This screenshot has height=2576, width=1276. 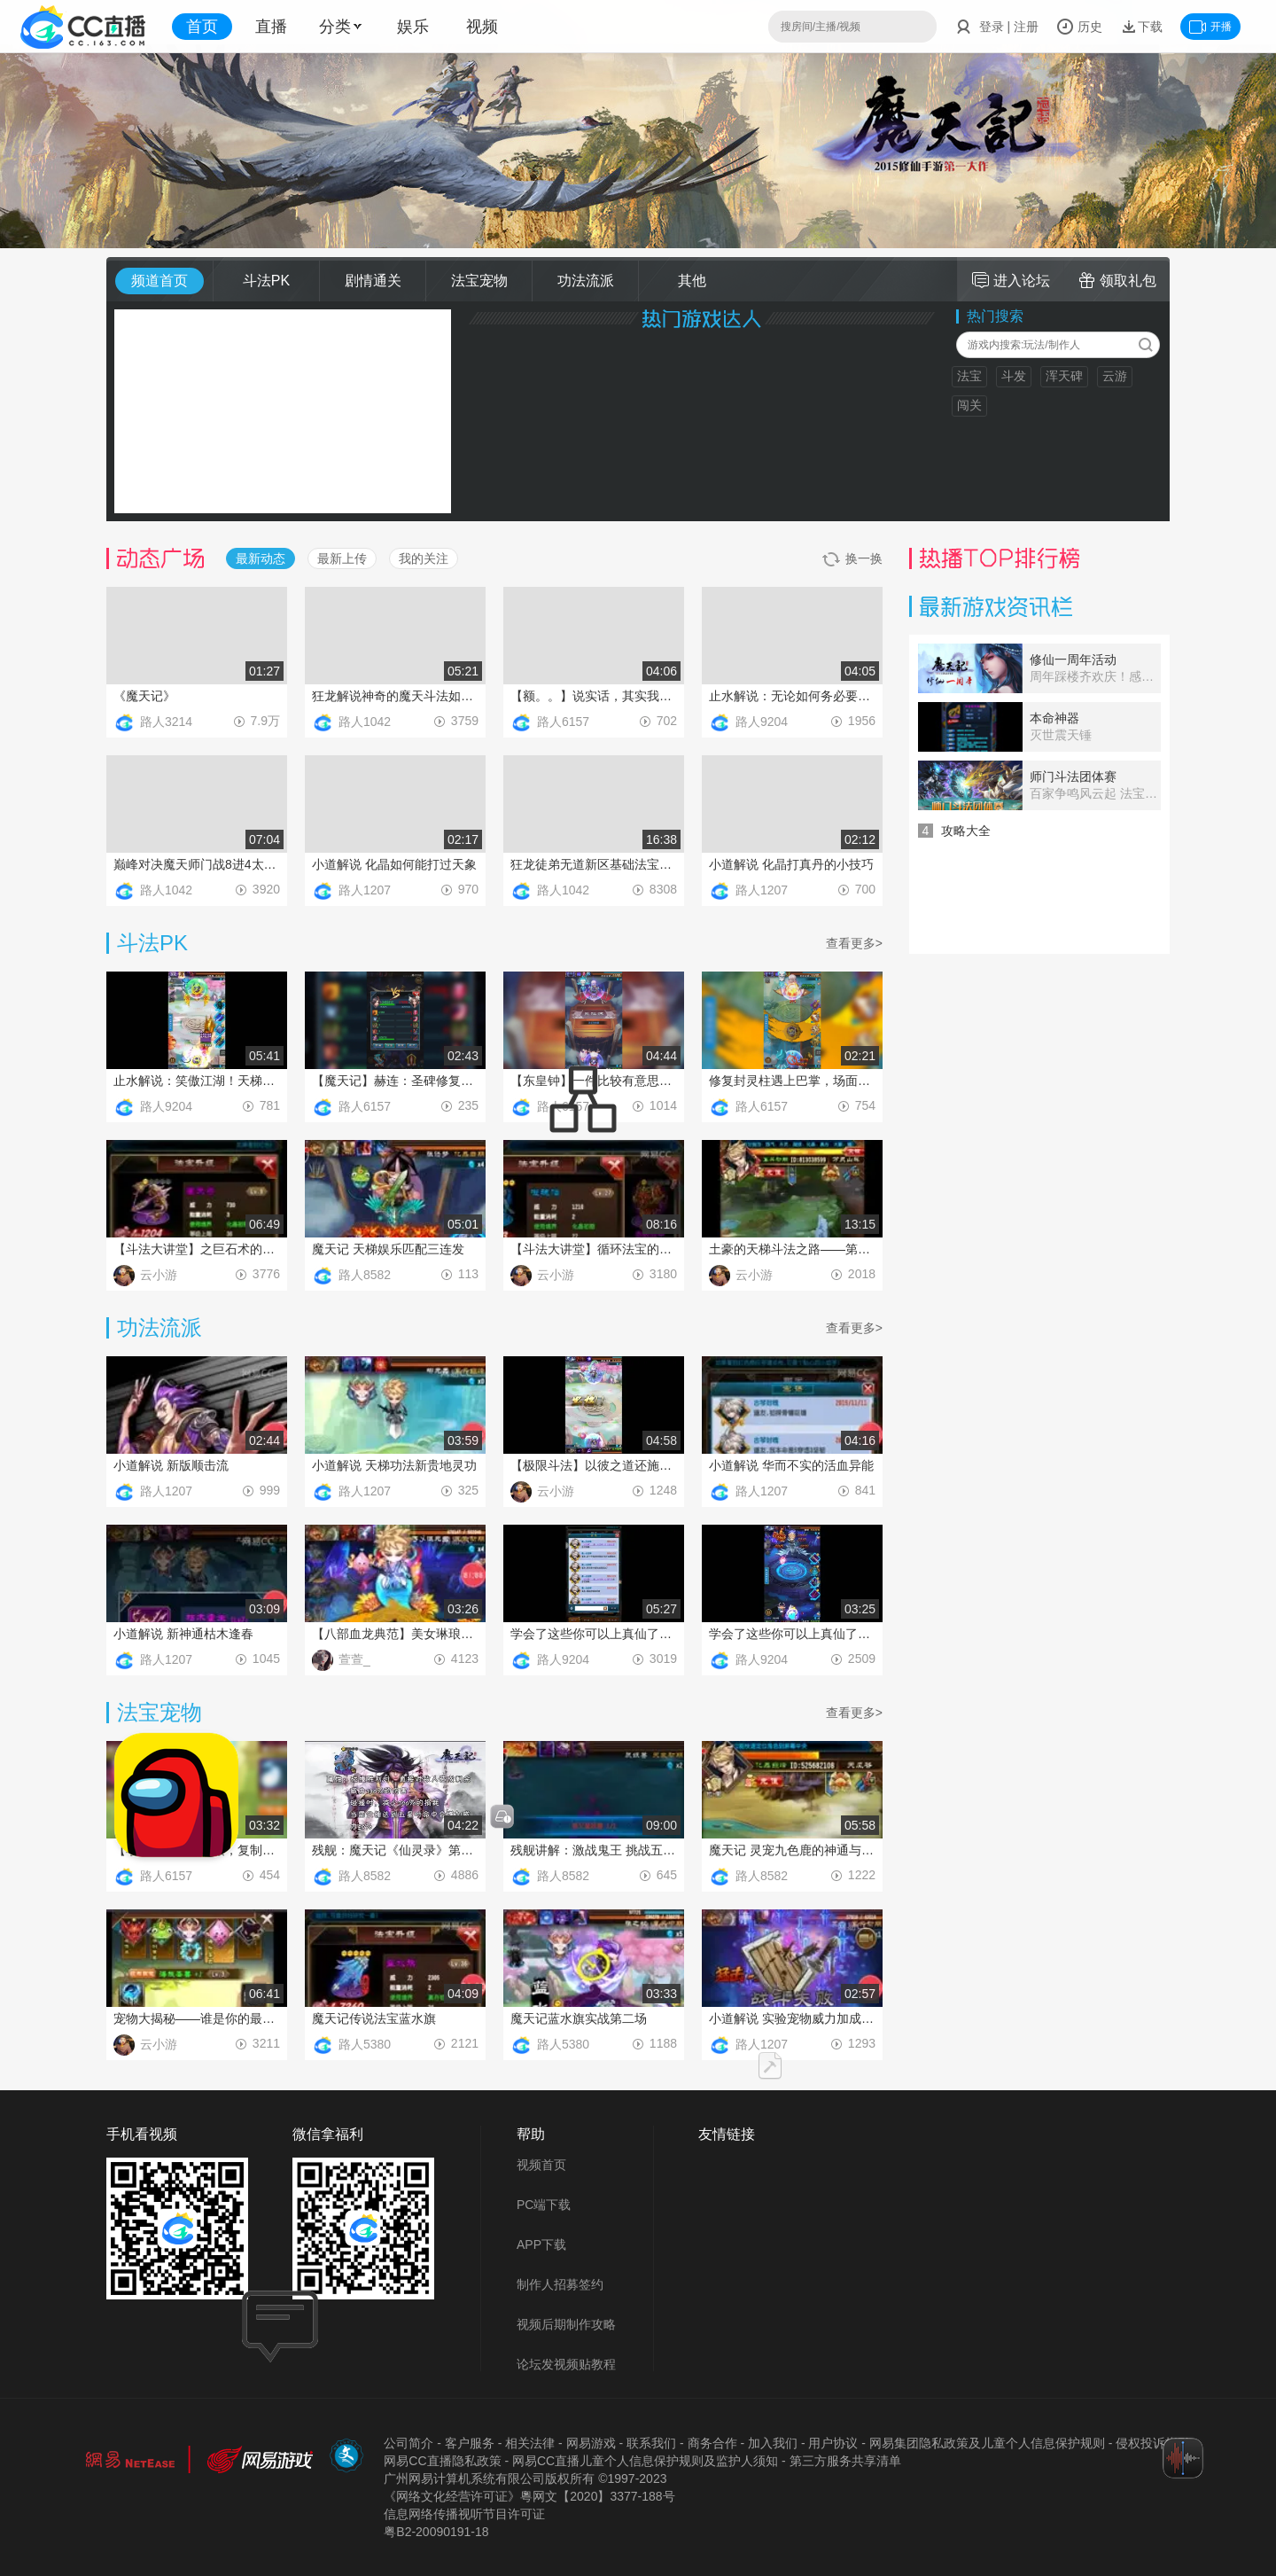 I want to click on open the messaging app, so click(x=280, y=2324).